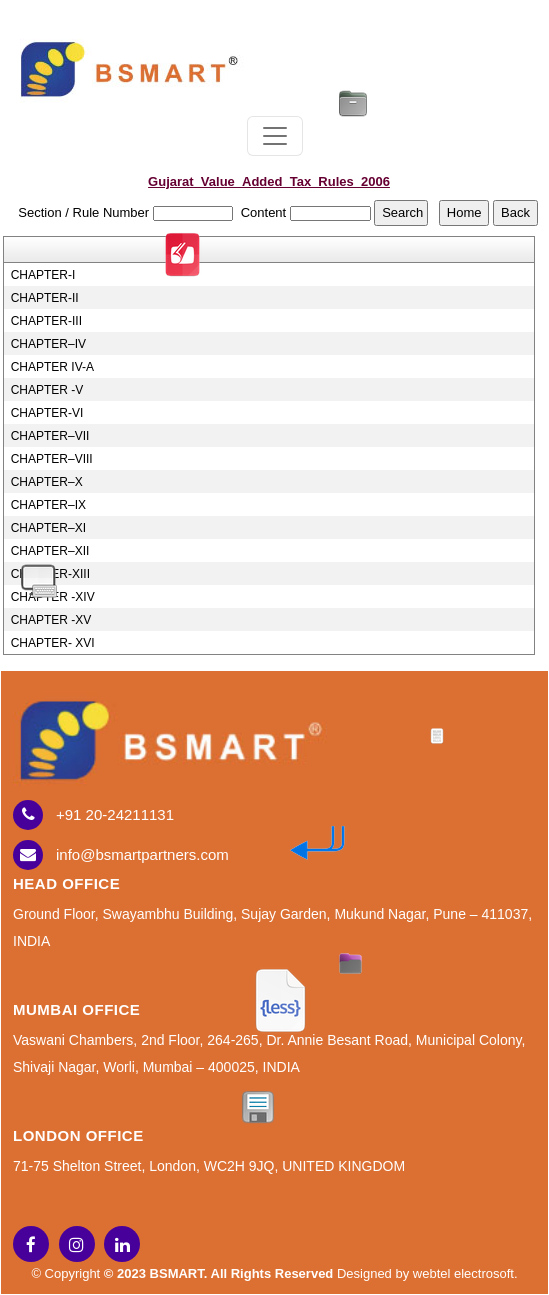  Describe the element at coordinates (316, 842) in the screenshot. I see `reply to all recipients in an email thread` at that location.